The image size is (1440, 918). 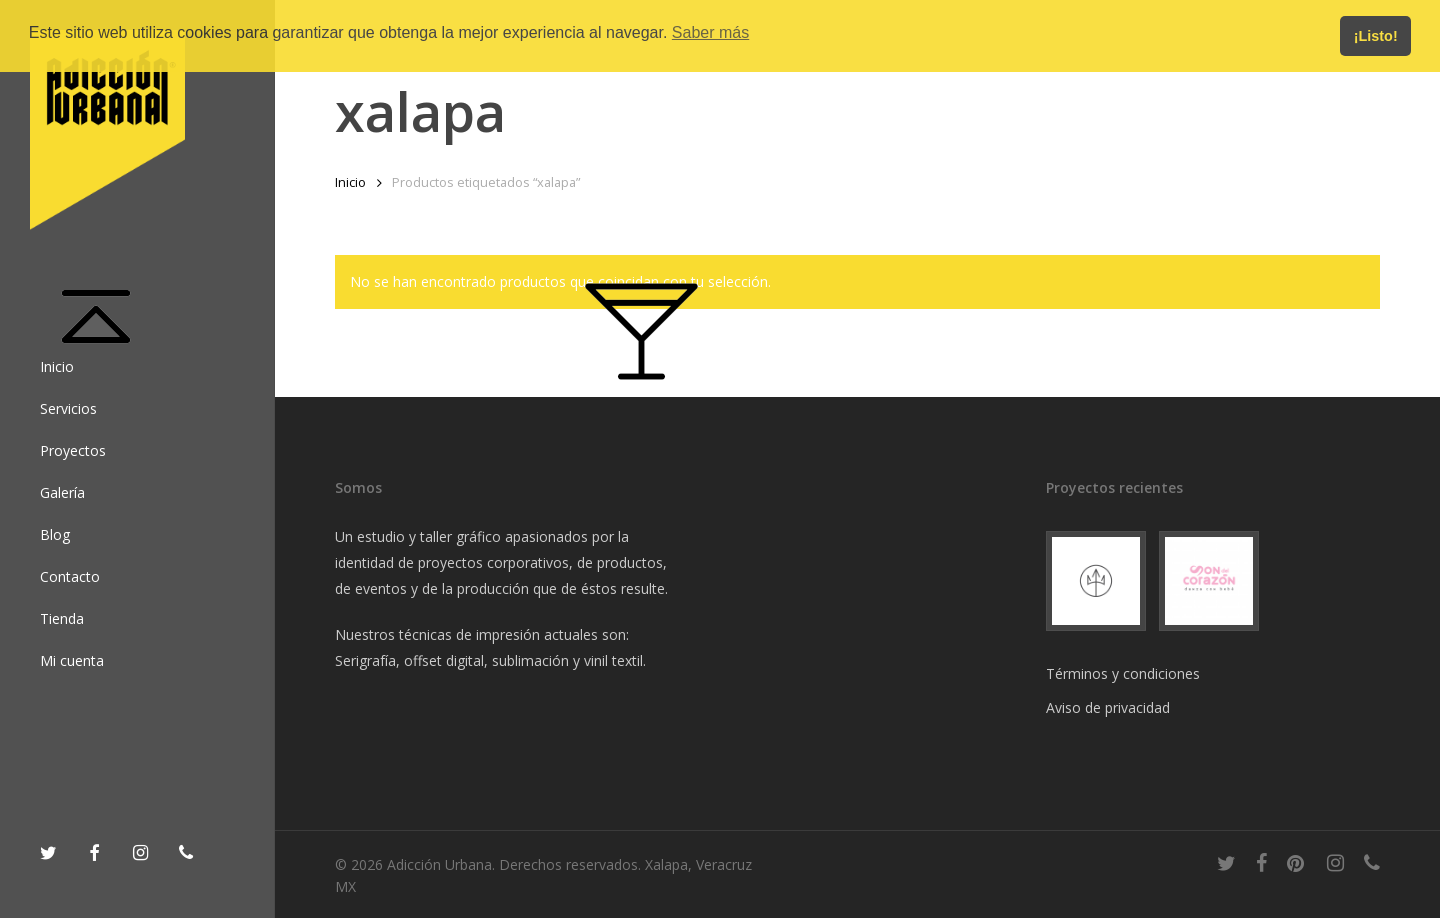 What do you see at coordinates (641, 331) in the screenshot?
I see `browse bar or cocktail menu` at bounding box center [641, 331].